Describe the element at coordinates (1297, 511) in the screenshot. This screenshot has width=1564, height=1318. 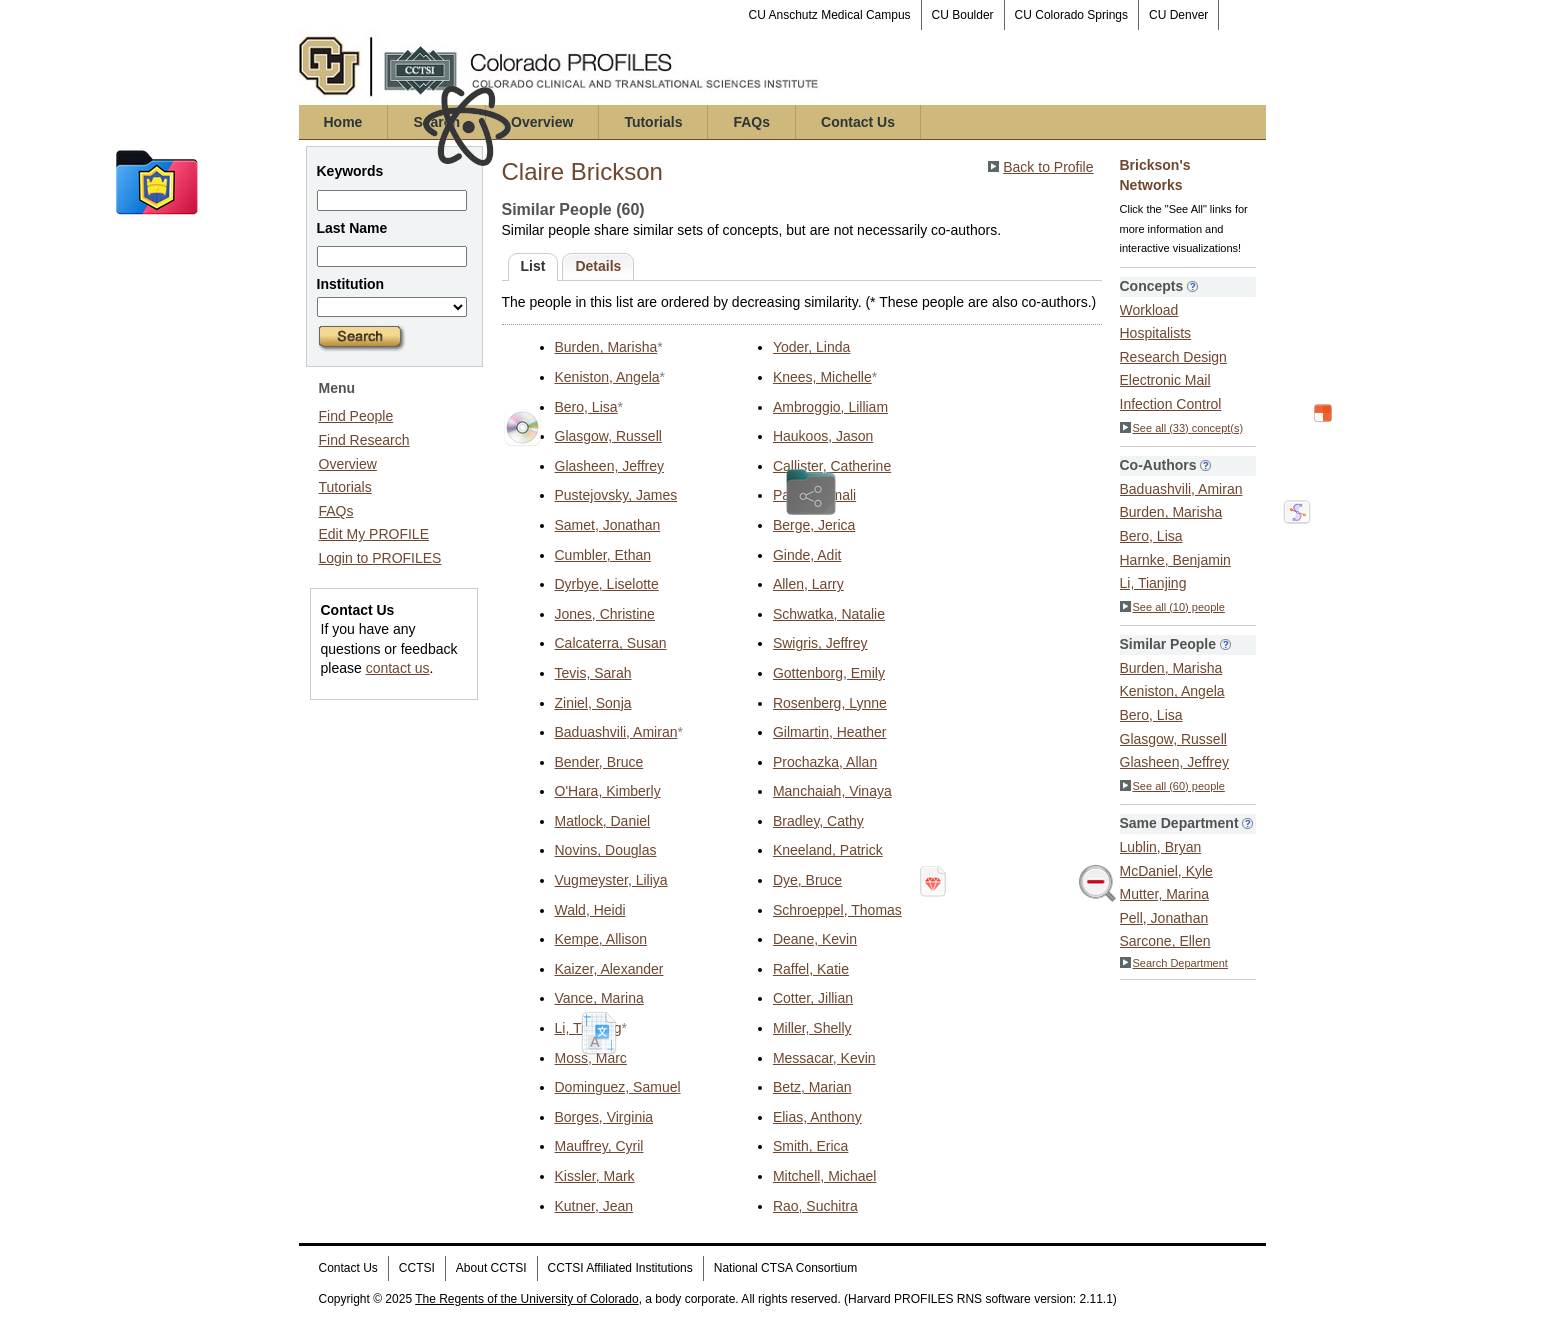
I see `an SVG image file` at that location.